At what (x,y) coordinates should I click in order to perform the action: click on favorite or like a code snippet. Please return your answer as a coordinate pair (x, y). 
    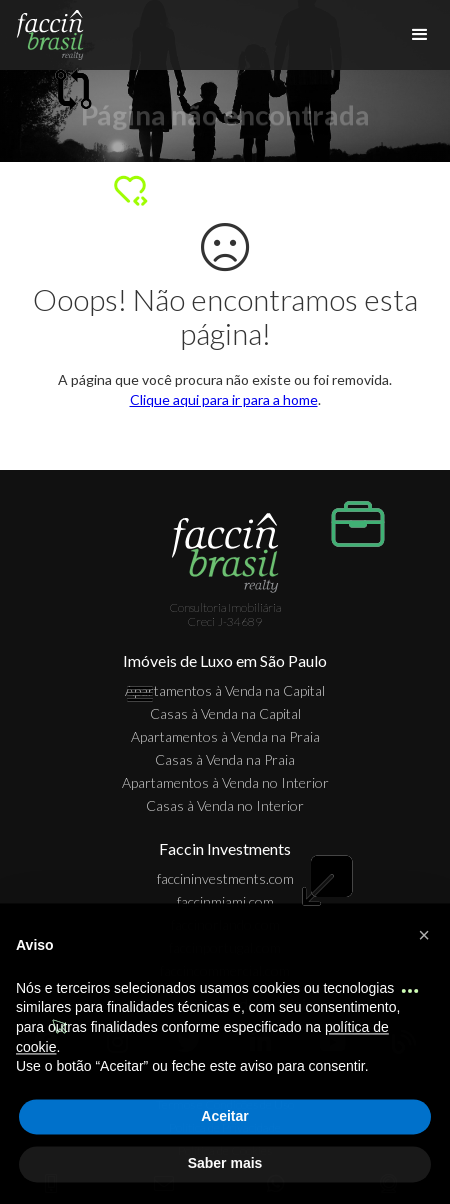
    Looking at the image, I should click on (130, 190).